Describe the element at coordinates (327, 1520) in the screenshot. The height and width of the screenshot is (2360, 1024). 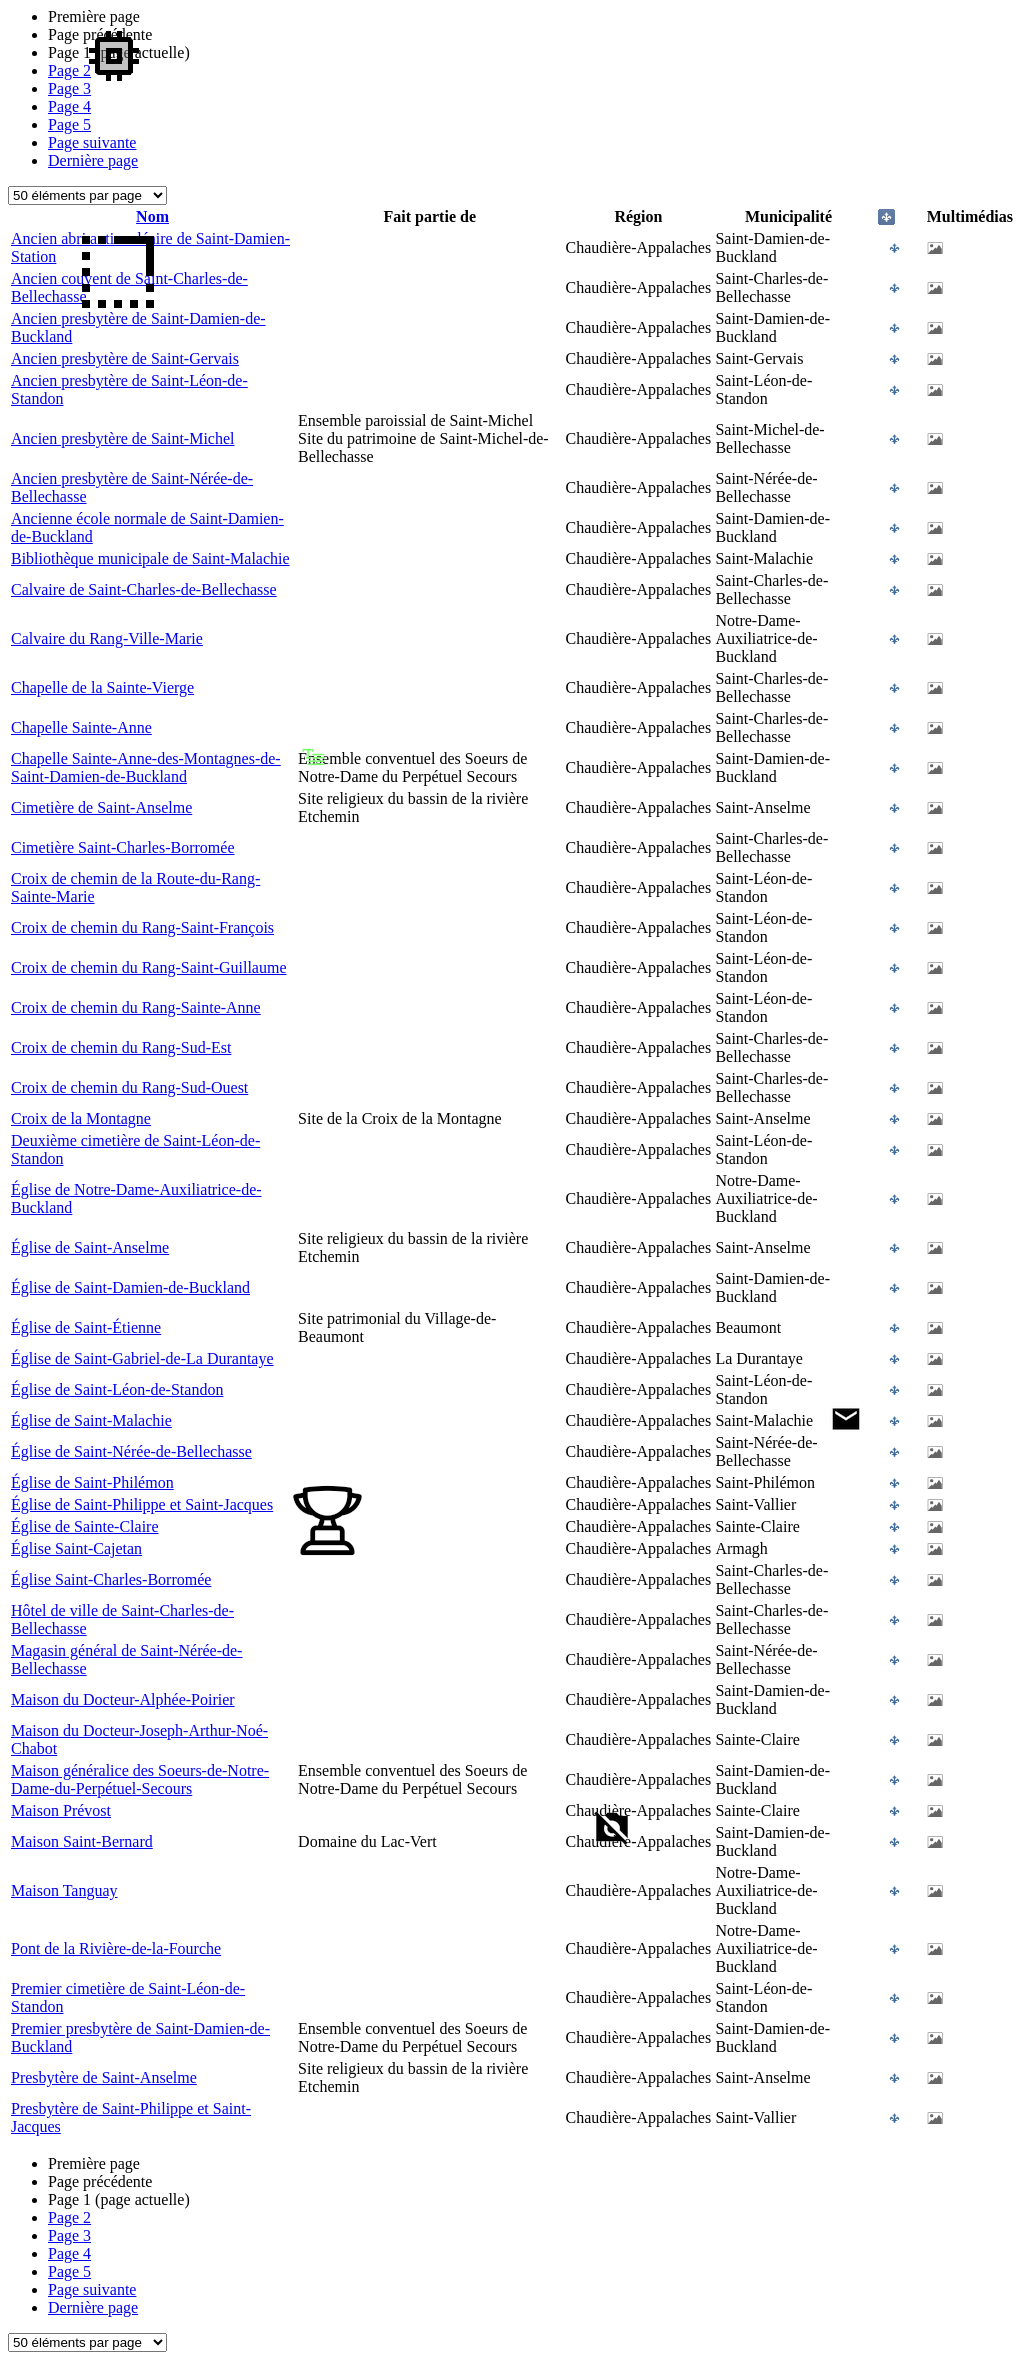
I see `view achievements or awards` at that location.